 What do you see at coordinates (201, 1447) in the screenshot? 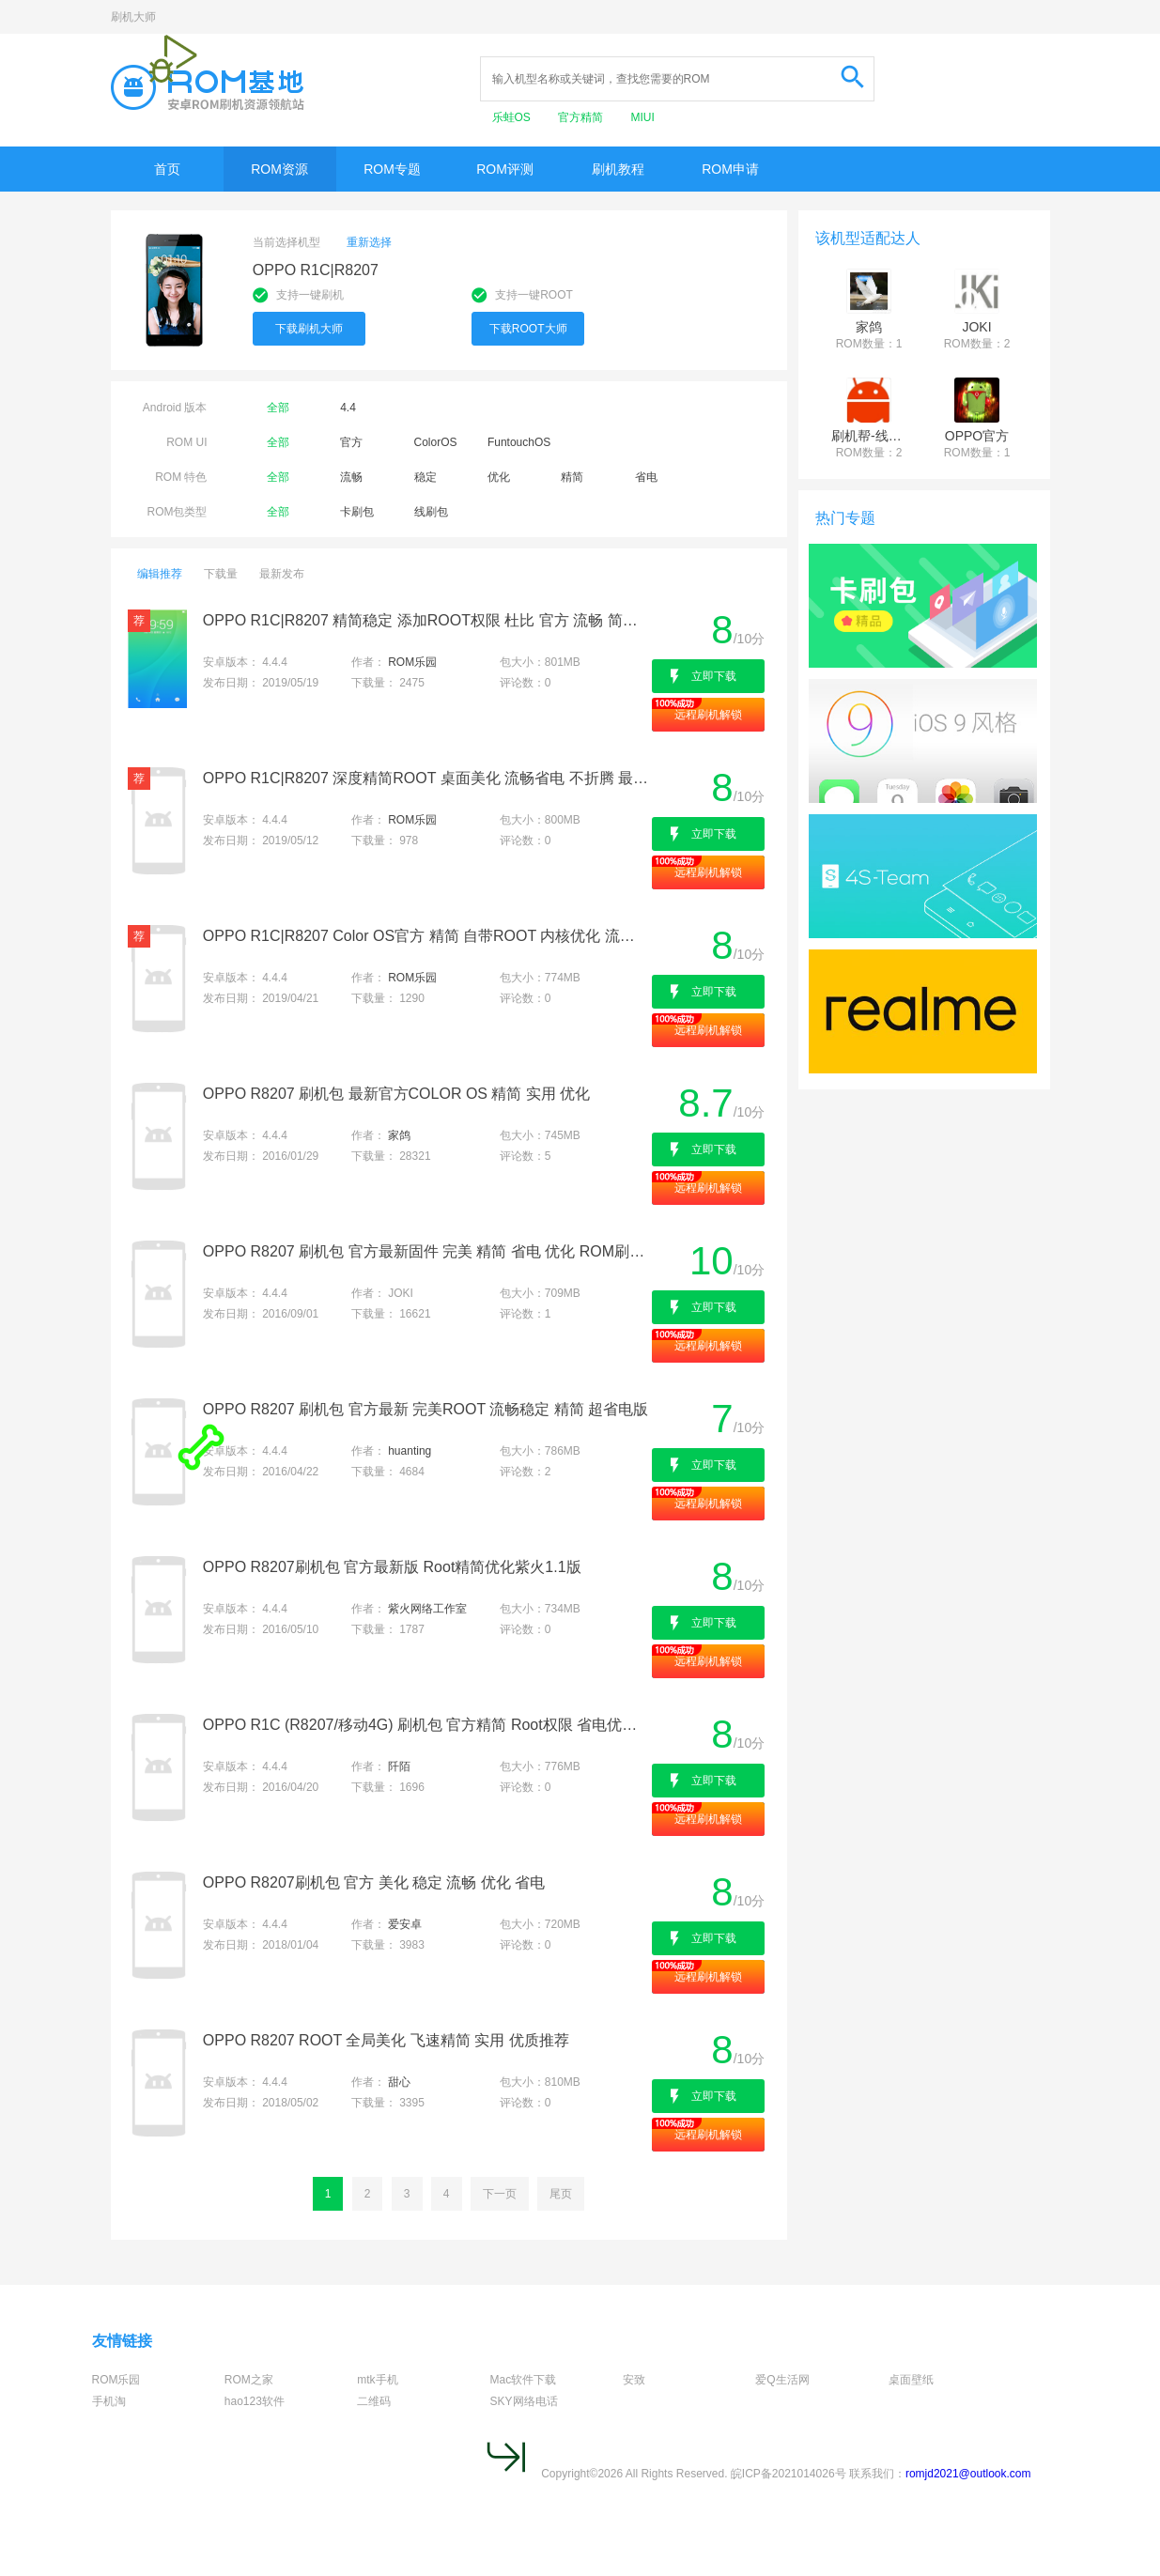
I see `access pet-related features or settings` at bounding box center [201, 1447].